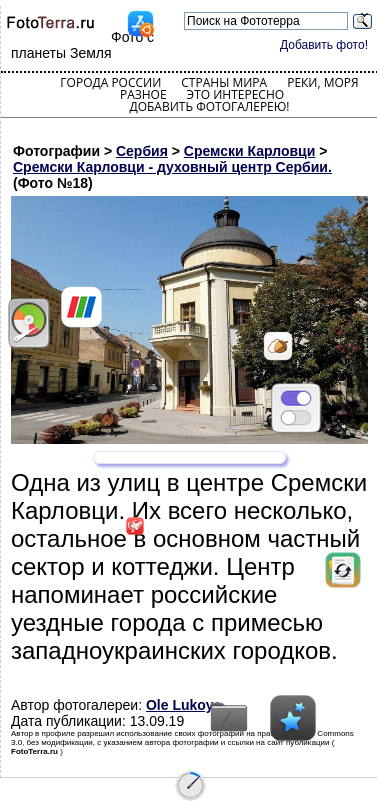 Image resolution: width=377 pixels, height=805 pixels. Describe the element at coordinates (343, 570) in the screenshot. I see `open Morphosis file conversion app` at that location.